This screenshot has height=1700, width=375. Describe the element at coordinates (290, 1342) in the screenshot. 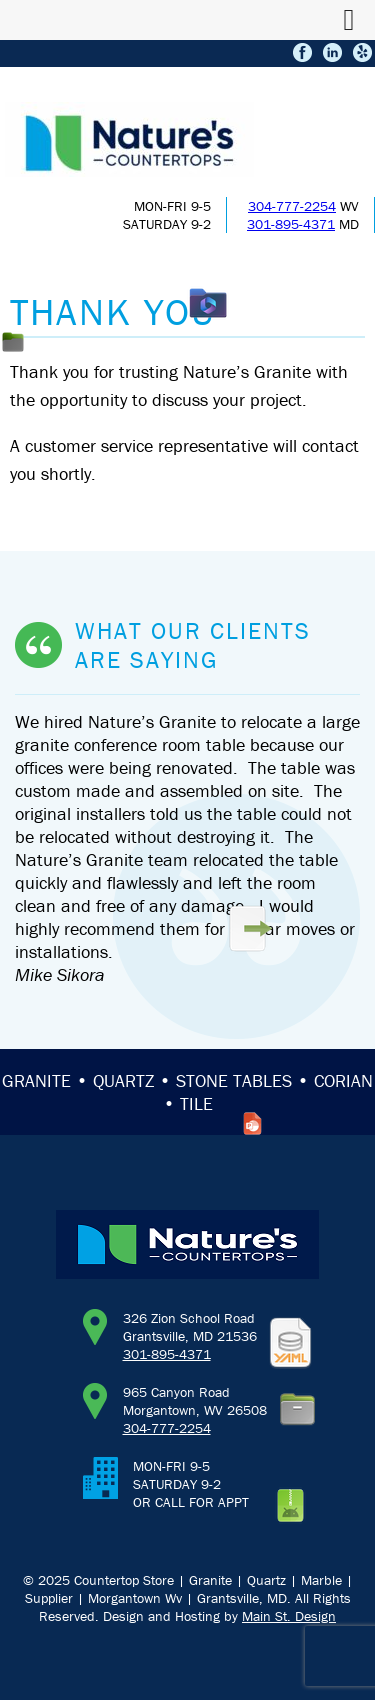

I see `a yaml configuration file` at that location.